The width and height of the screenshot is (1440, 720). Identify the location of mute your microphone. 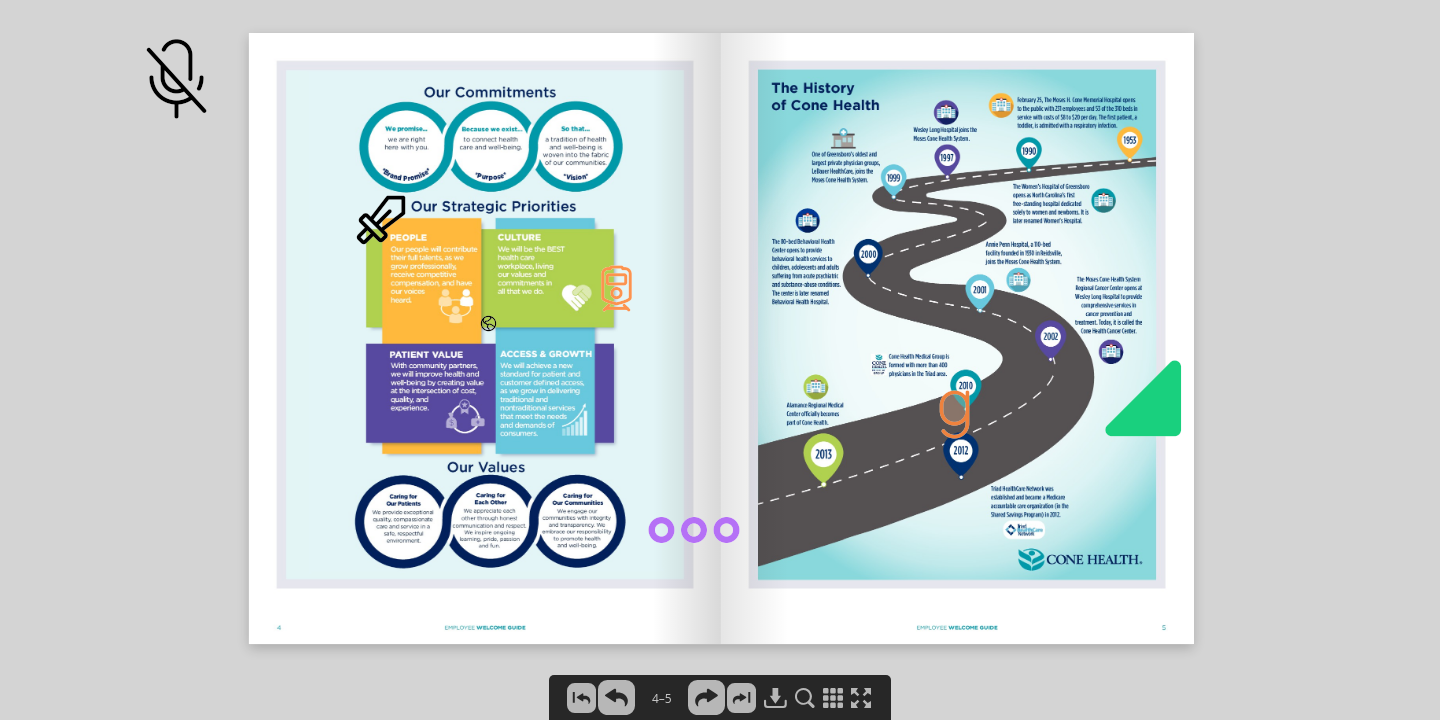
(176, 77).